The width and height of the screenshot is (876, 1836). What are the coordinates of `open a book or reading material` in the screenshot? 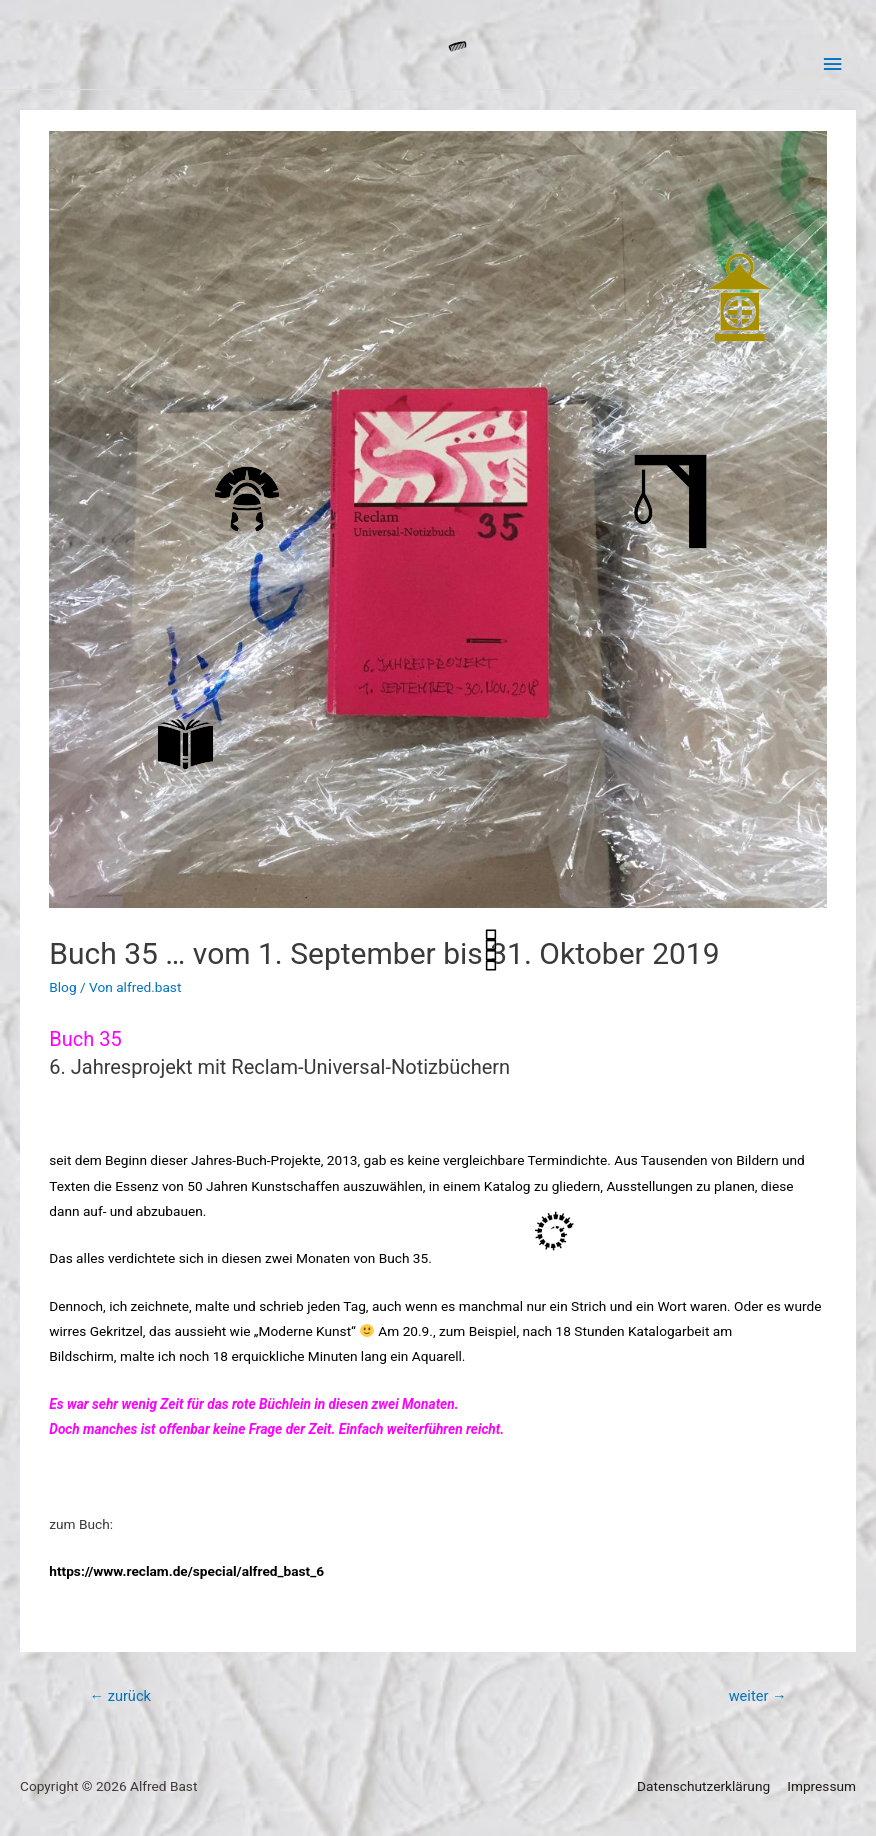 It's located at (185, 745).